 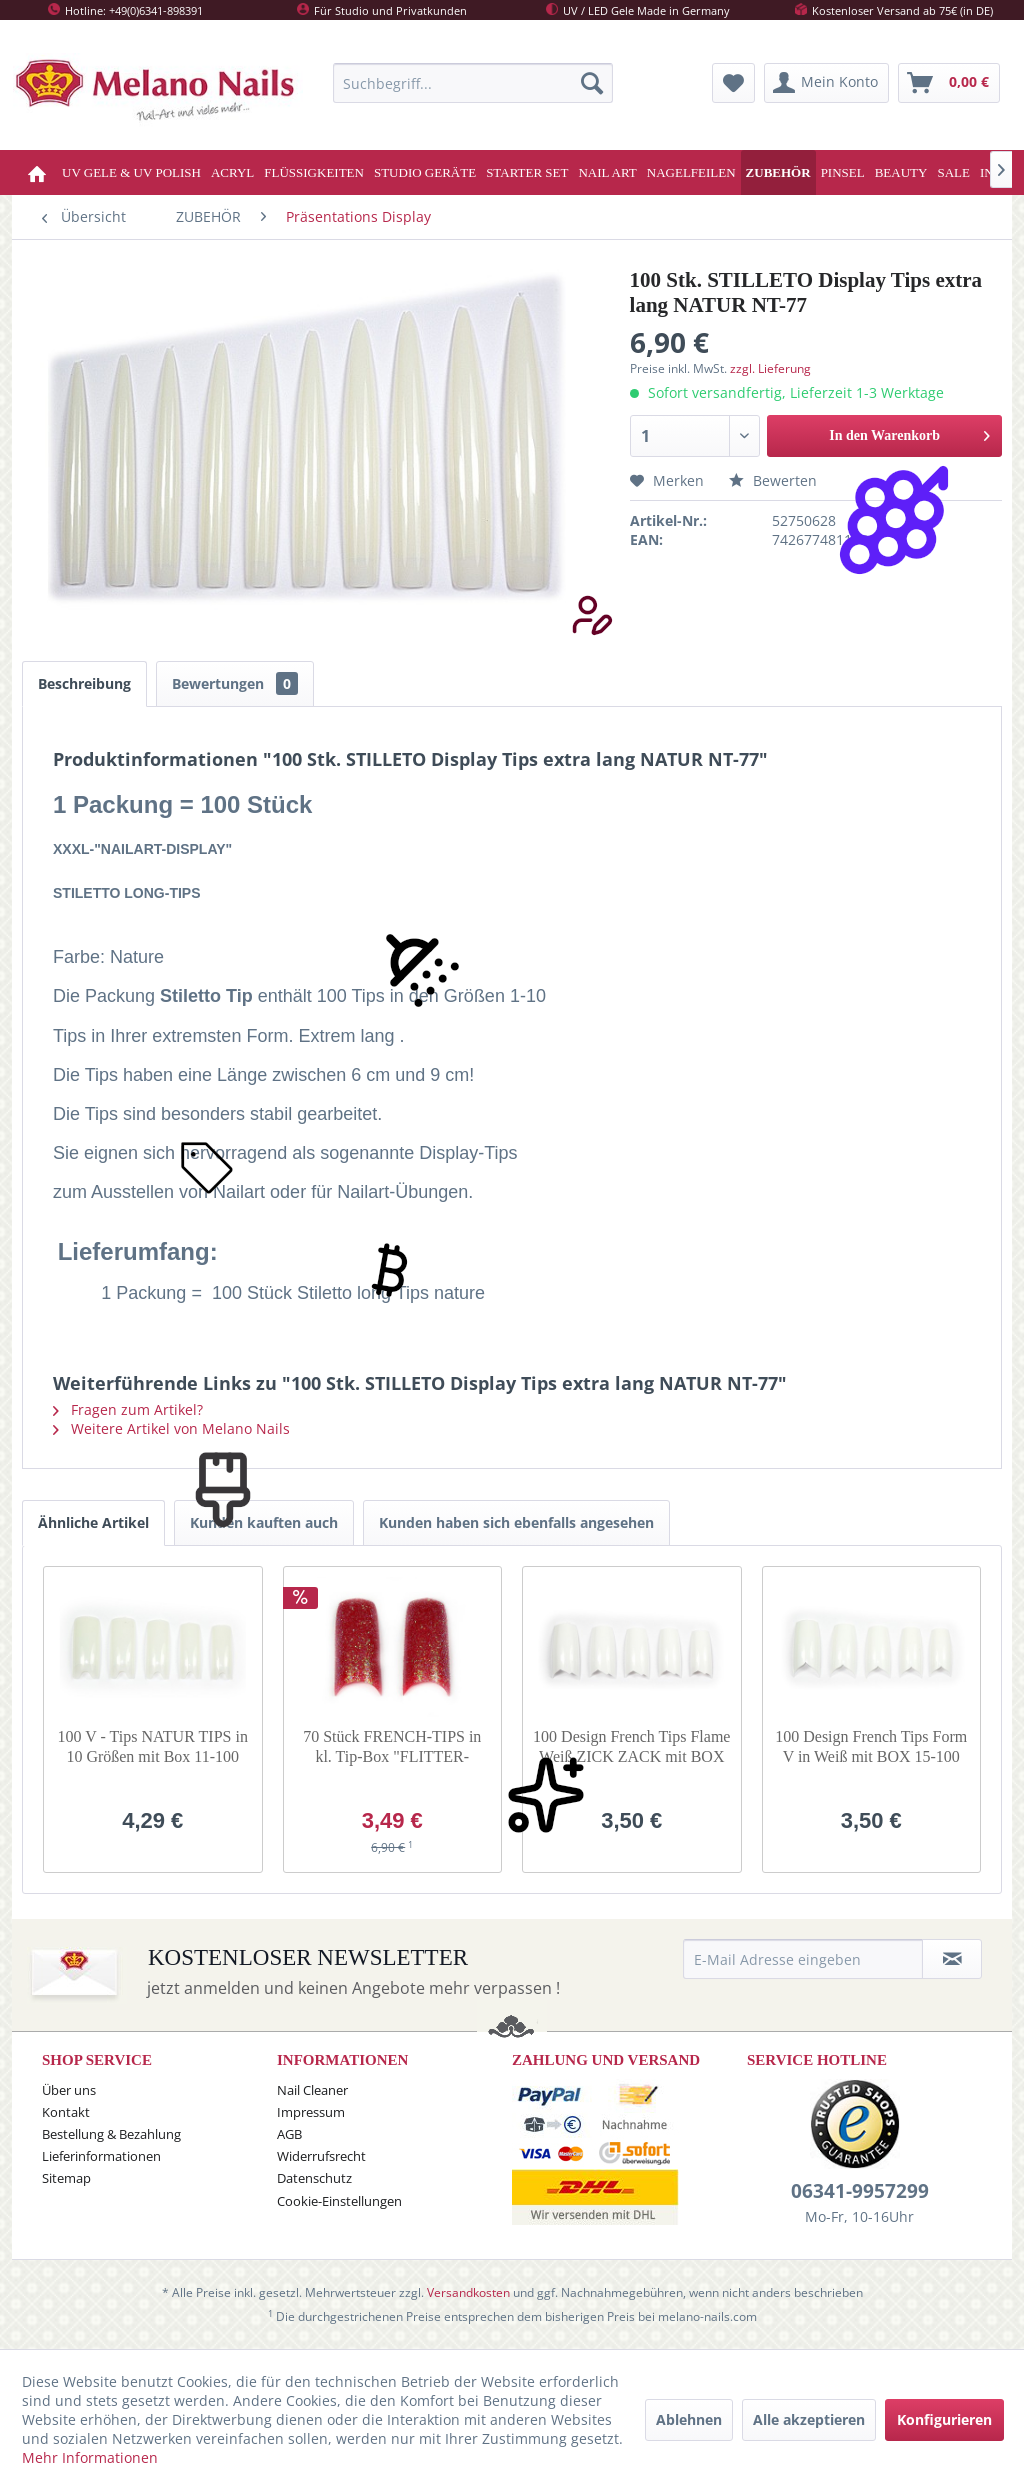 I want to click on edit your profile, so click(x=591, y=614).